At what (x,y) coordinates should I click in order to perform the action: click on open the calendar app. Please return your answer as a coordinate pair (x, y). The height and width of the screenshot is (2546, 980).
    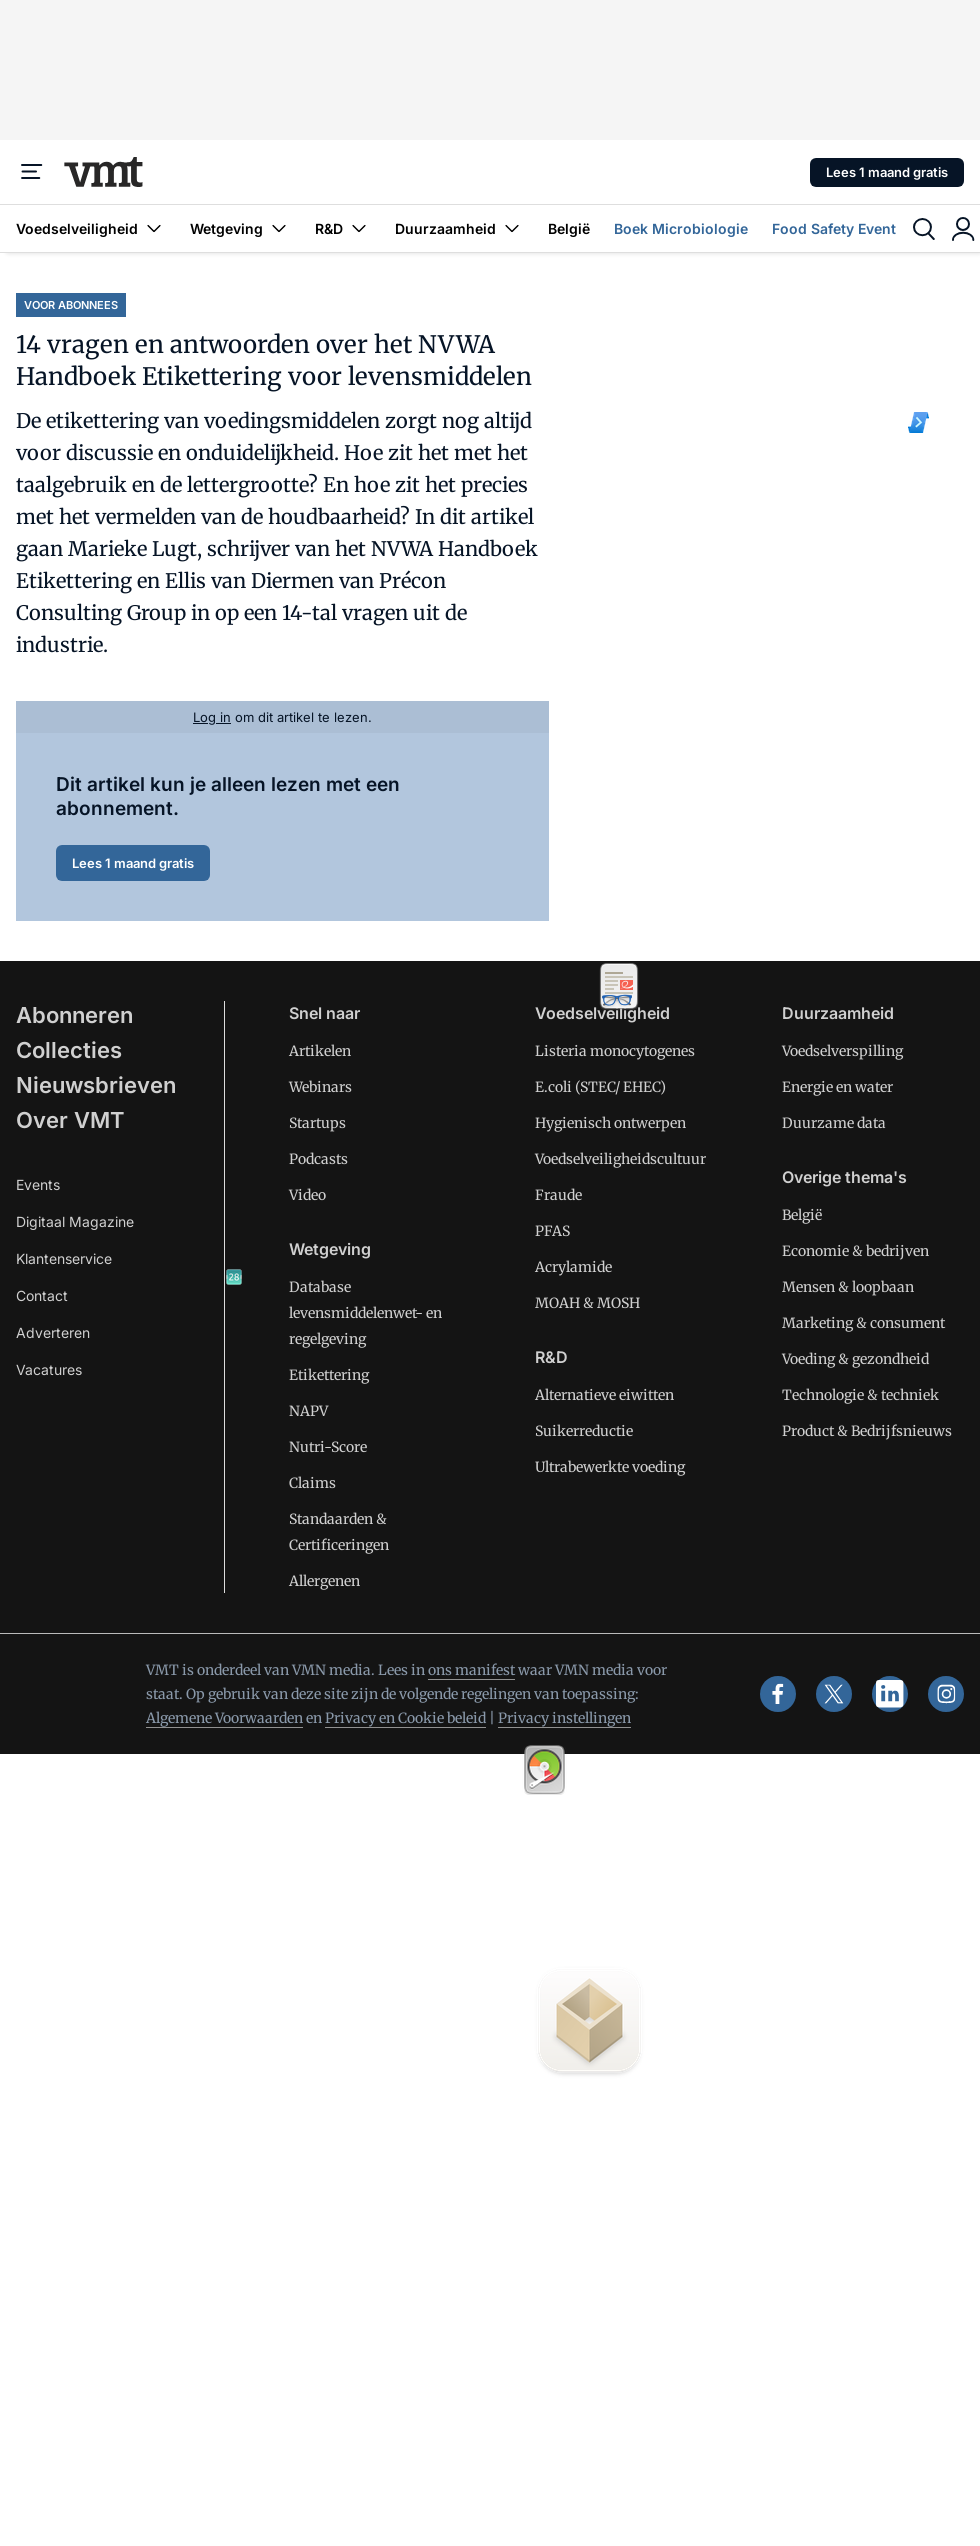
    Looking at the image, I should click on (234, 1277).